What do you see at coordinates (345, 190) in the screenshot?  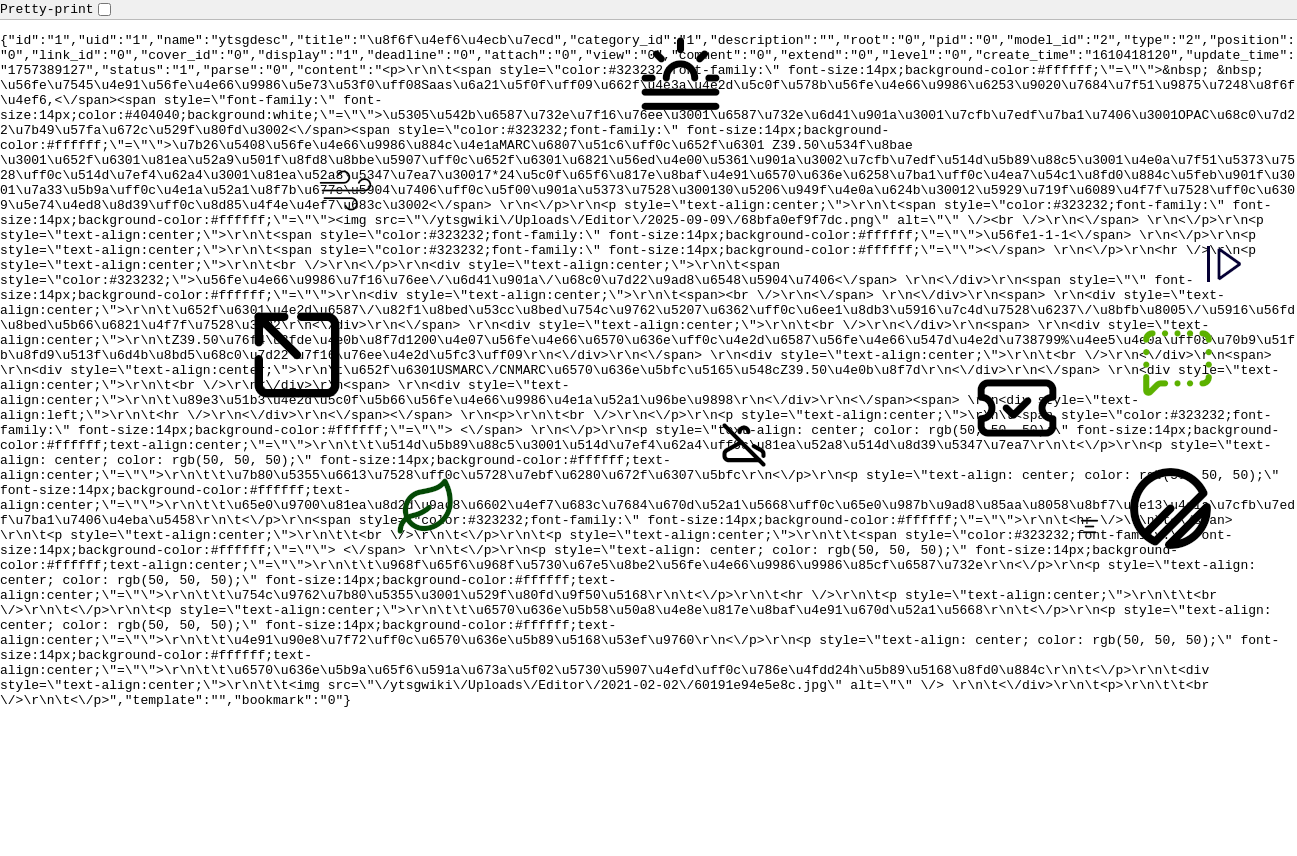 I see `indicates current wind conditions` at bounding box center [345, 190].